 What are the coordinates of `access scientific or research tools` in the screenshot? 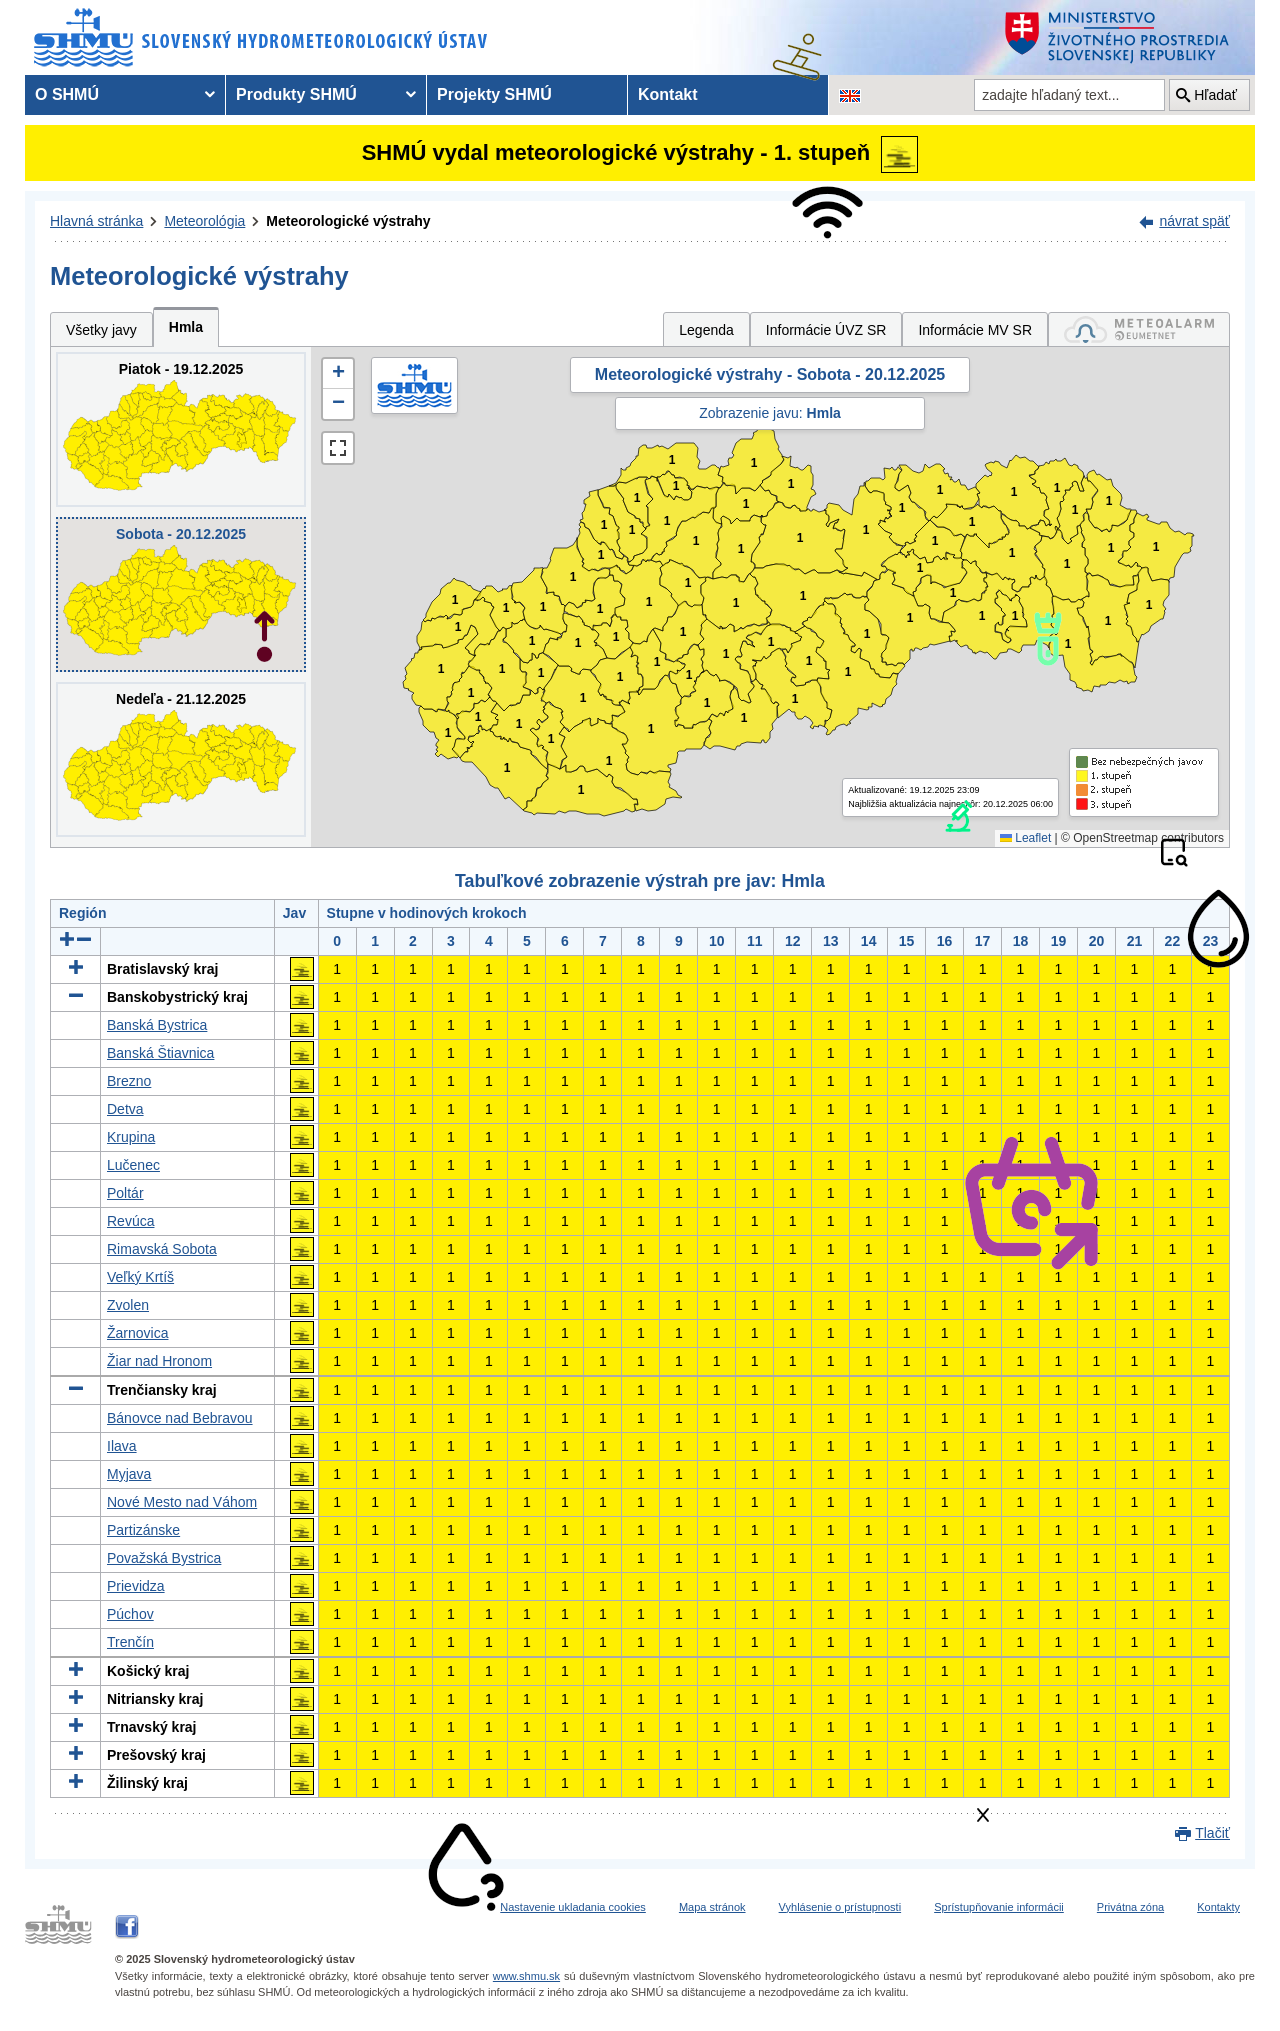 It's located at (958, 816).